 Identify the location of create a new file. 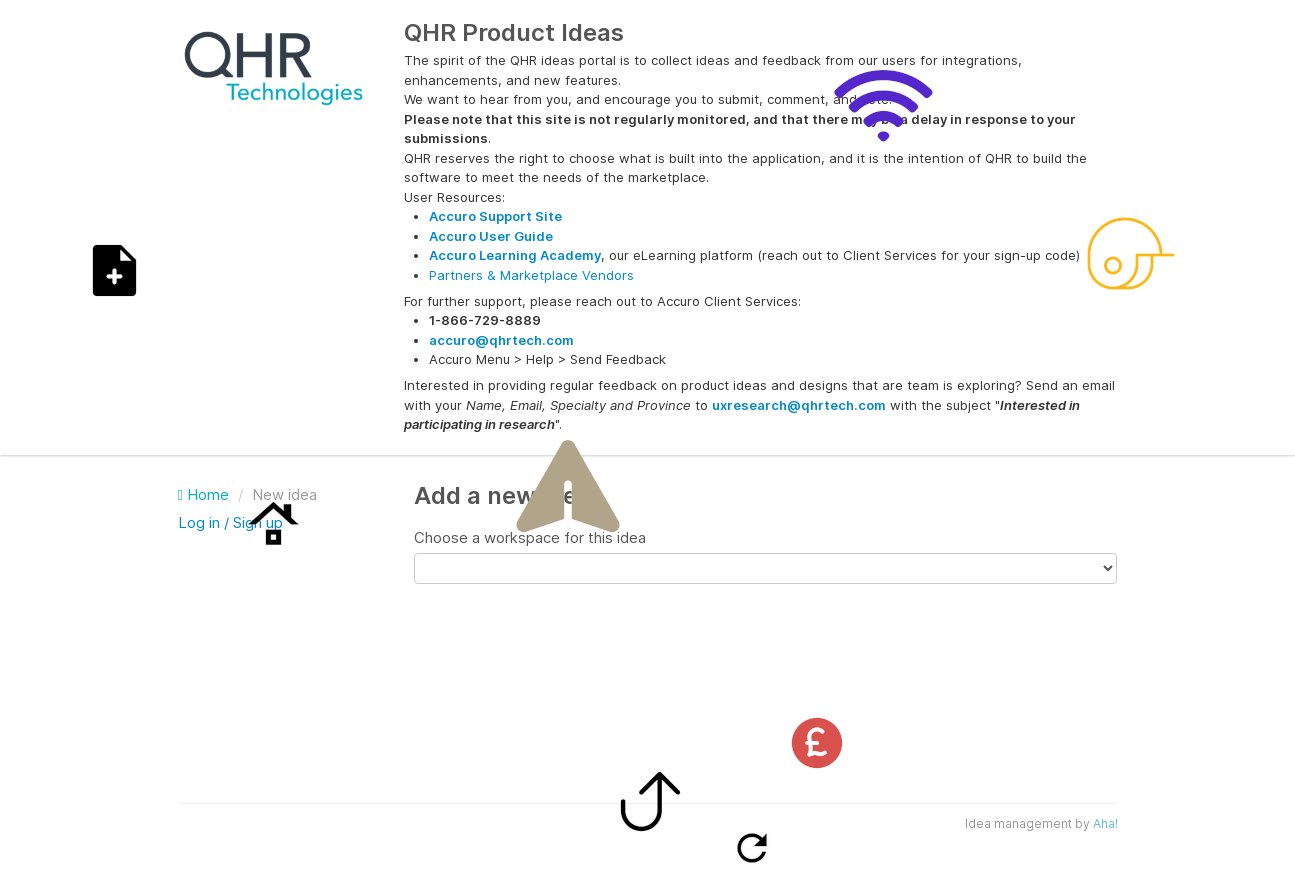
(114, 270).